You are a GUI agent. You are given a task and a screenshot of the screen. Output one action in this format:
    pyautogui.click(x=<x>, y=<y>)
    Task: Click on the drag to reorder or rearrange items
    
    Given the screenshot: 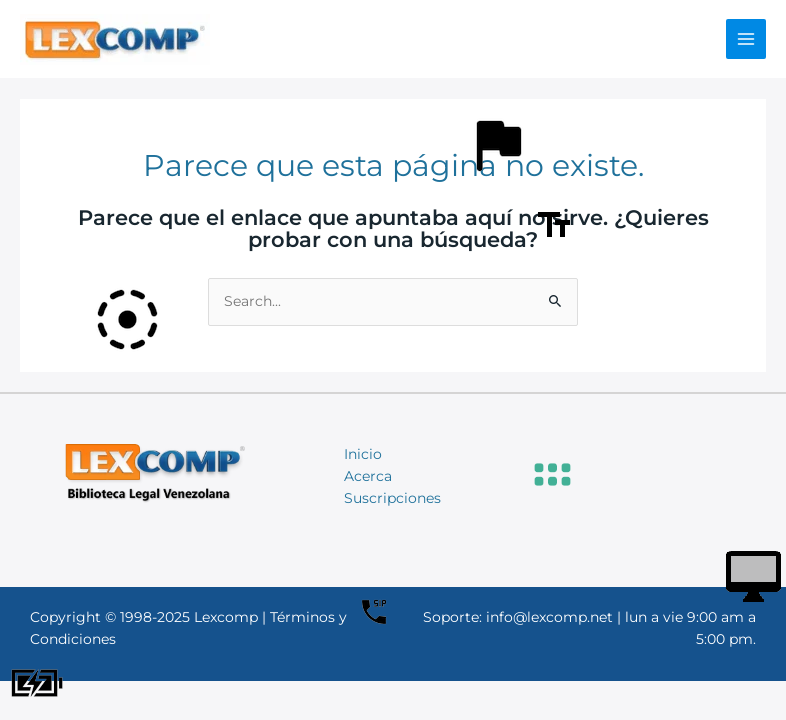 What is the action you would take?
    pyautogui.click(x=552, y=474)
    